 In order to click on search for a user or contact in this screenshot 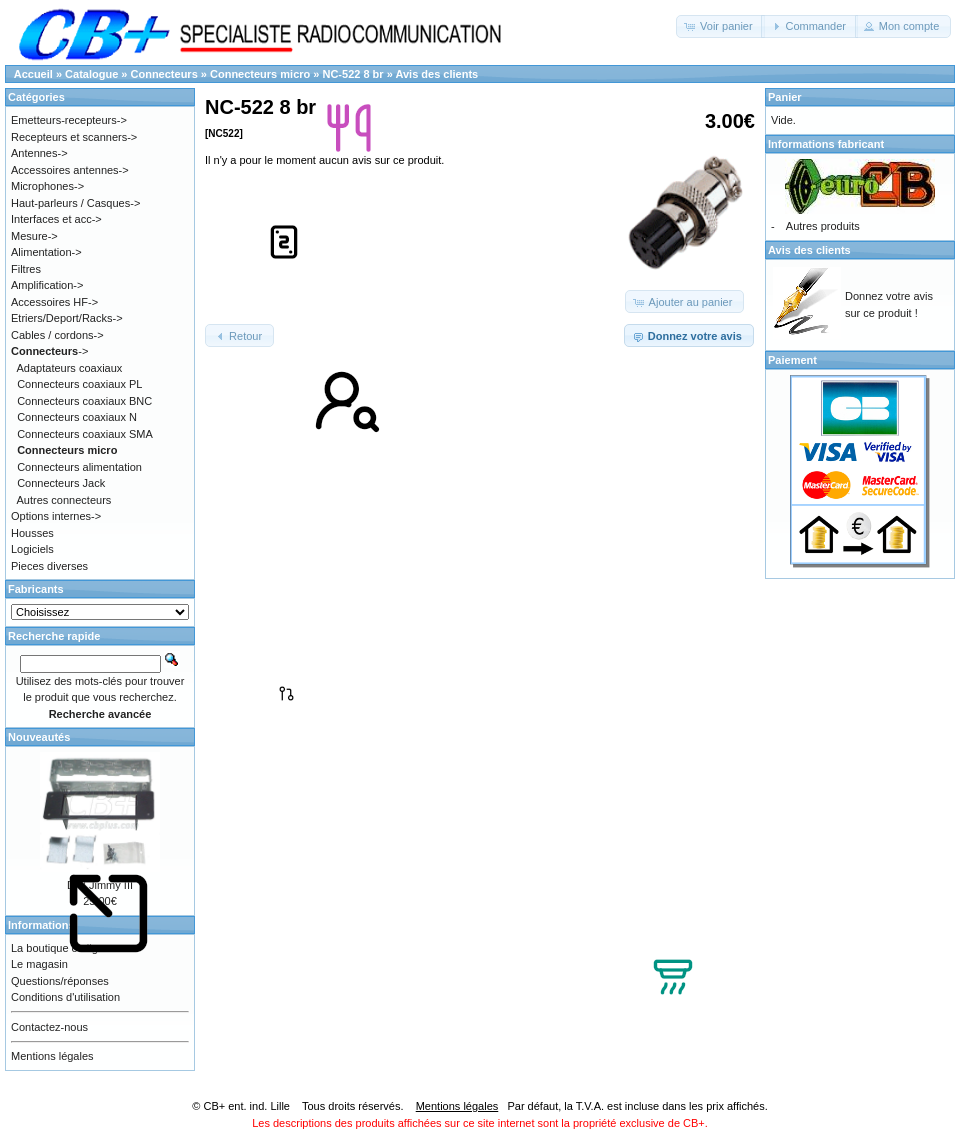, I will do `click(347, 400)`.